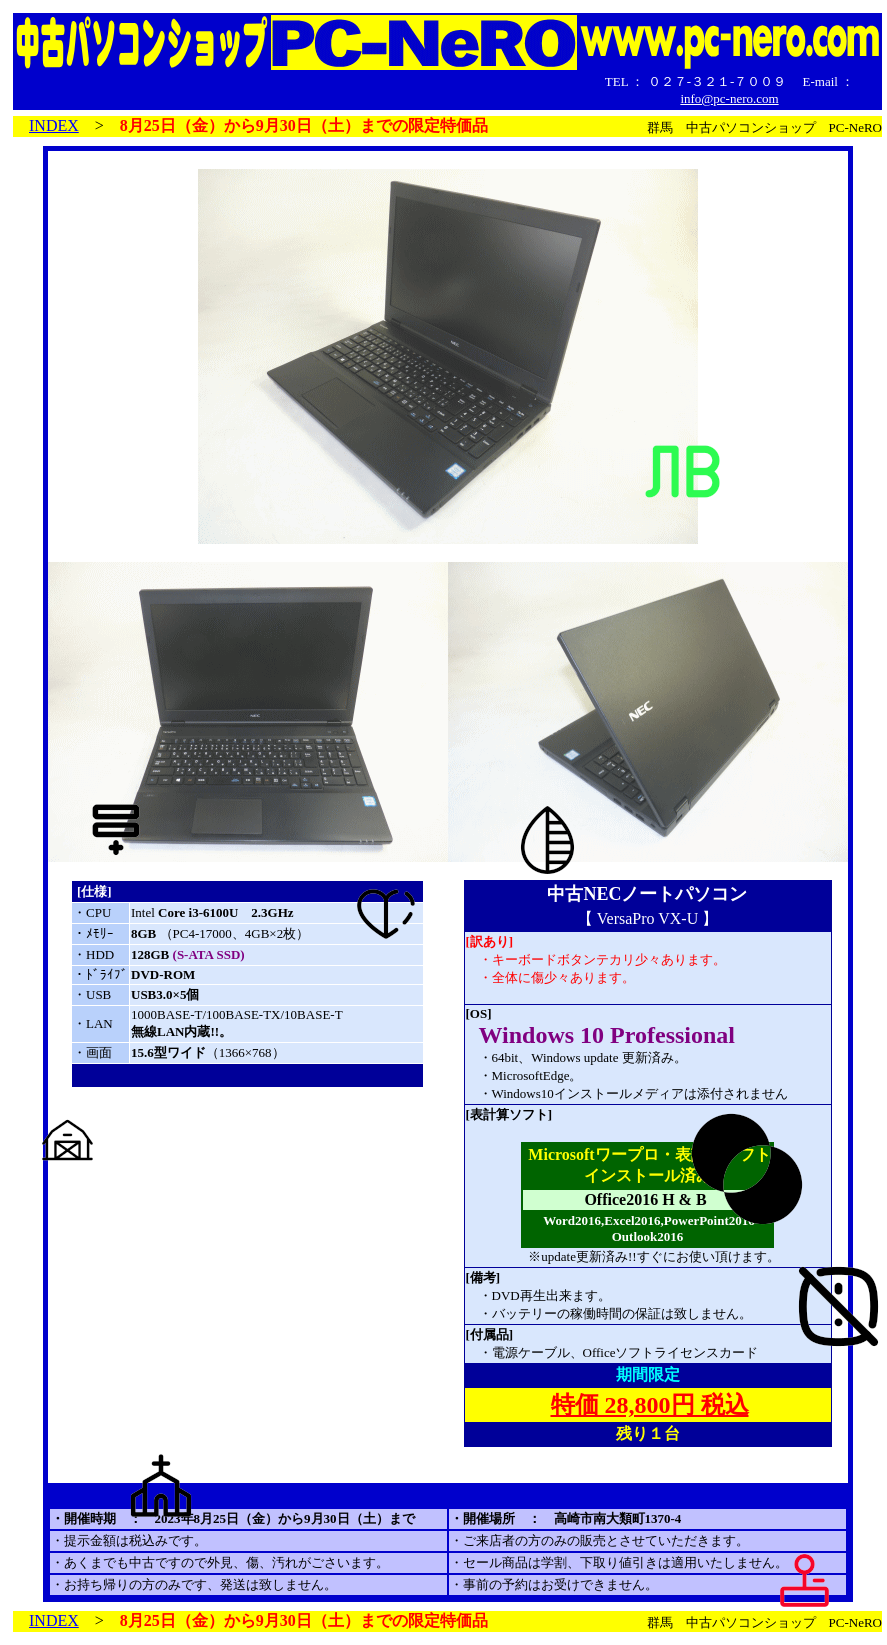  I want to click on disable or mute alert notifications, so click(838, 1306).